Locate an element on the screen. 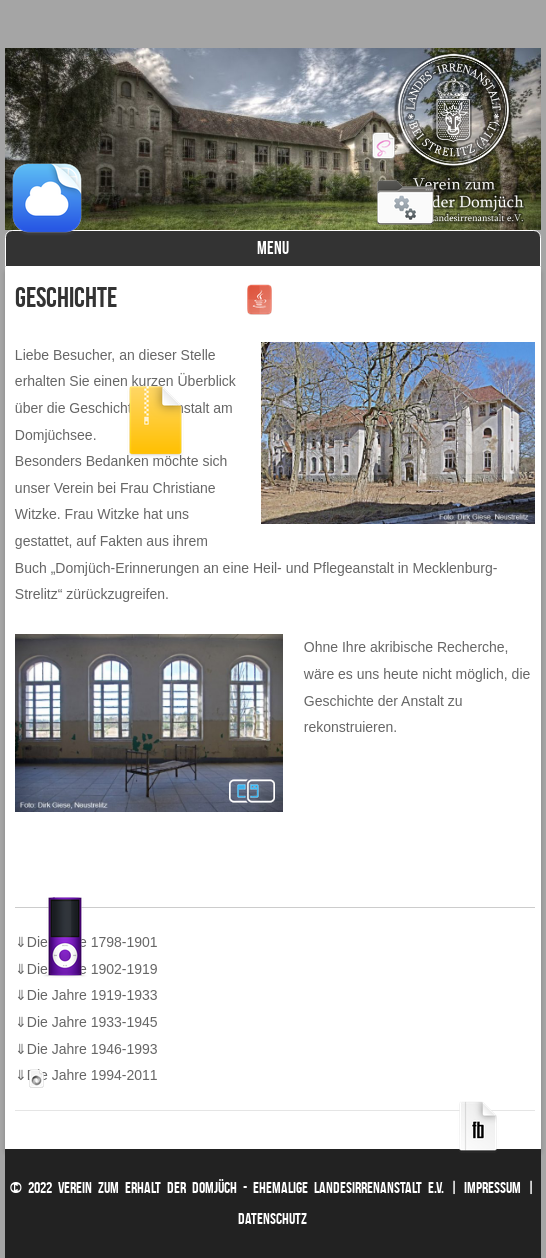 The height and width of the screenshot is (1258, 546). folder containing batch files or scripts is located at coordinates (405, 204).